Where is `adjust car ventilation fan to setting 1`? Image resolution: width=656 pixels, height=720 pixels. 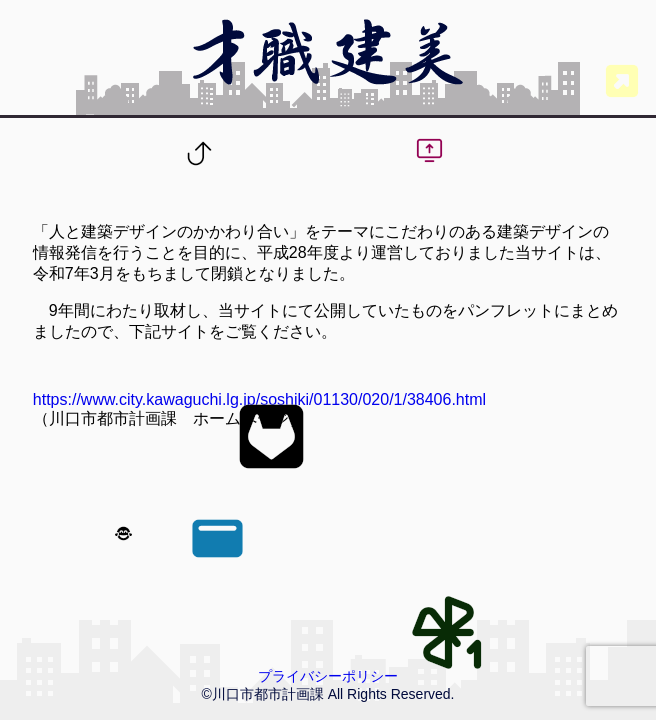
adjust car ventilation fan to setting 1 is located at coordinates (448, 632).